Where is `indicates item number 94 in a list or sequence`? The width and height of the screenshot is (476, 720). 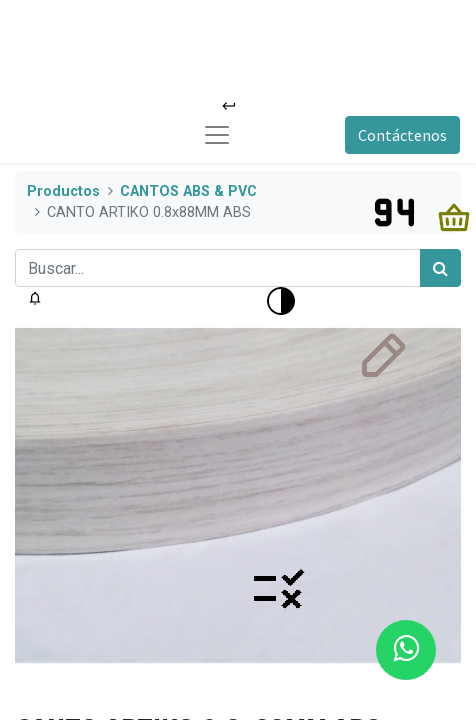
indicates item number 94 in a list or sequence is located at coordinates (394, 212).